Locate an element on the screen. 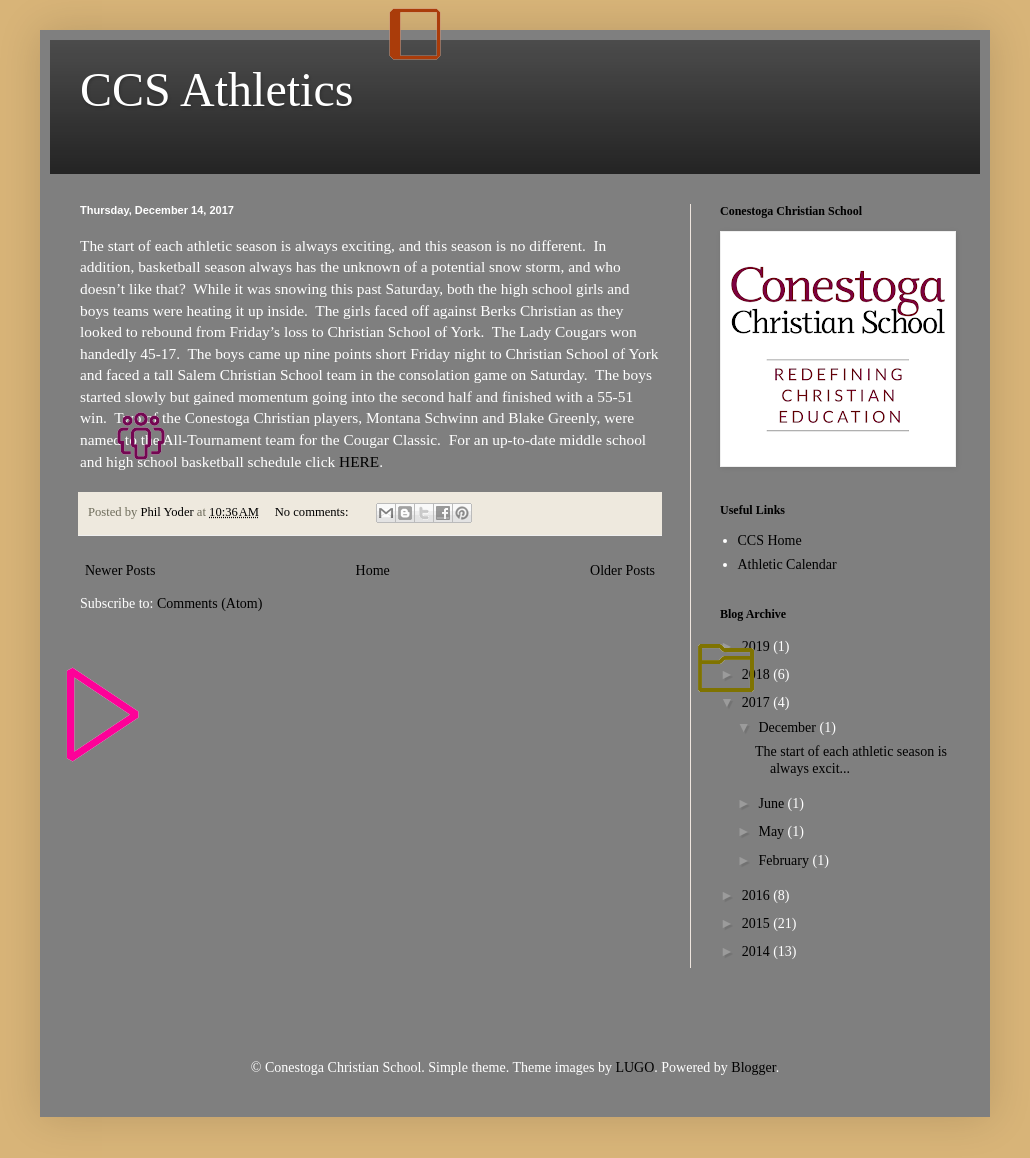 The width and height of the screenshot is (1030, 1158). move activity bar to the left side of the editor is located at coordinates (415, 34).